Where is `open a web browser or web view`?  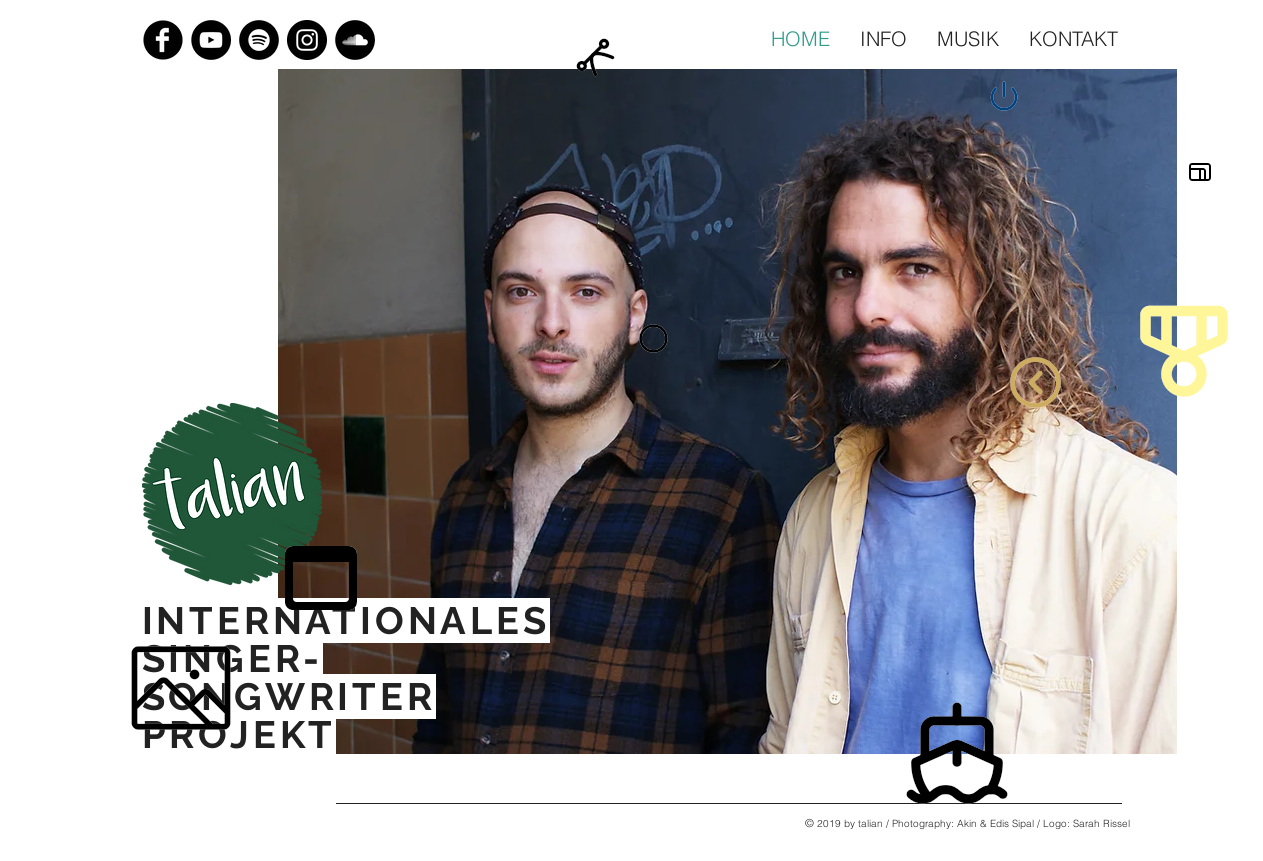 open a web browser or web view is located at coordinates (321, 578).